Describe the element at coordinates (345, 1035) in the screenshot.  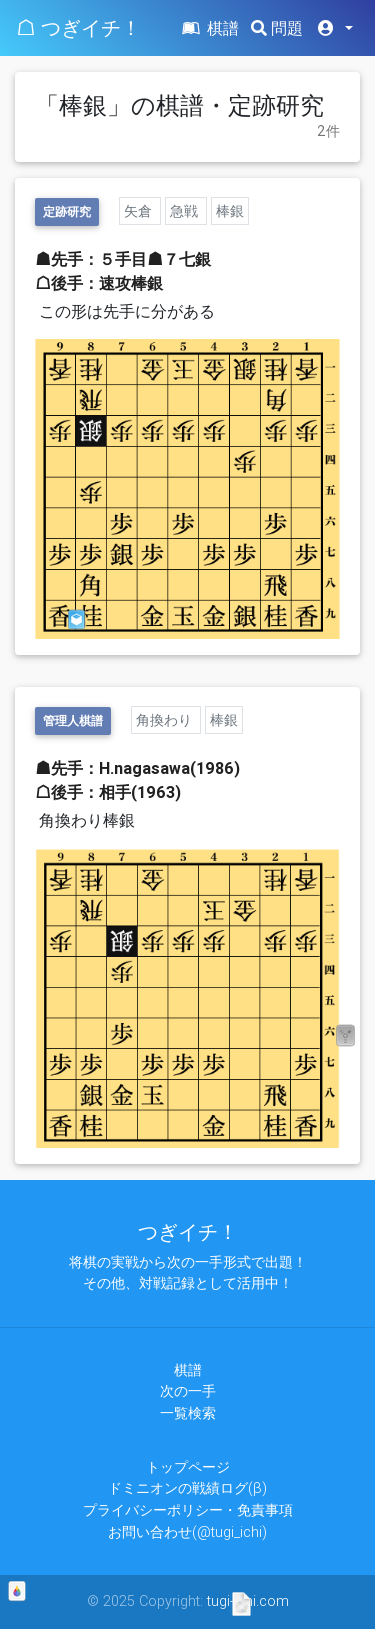
I see `access firewire external hard drive` at that location.